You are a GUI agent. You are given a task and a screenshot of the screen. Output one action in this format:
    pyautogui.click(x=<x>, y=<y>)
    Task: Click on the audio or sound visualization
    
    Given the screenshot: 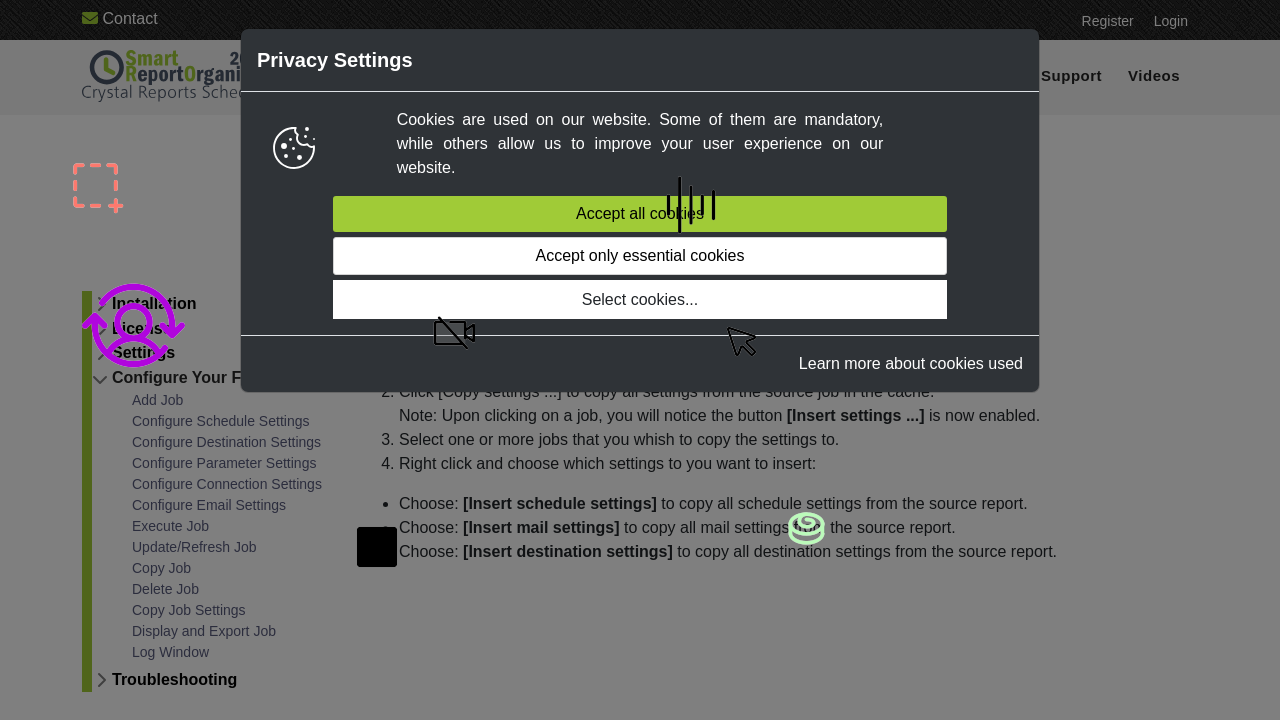 What is the action you would take?
    pyautogui.click(x=691, y=205)
    